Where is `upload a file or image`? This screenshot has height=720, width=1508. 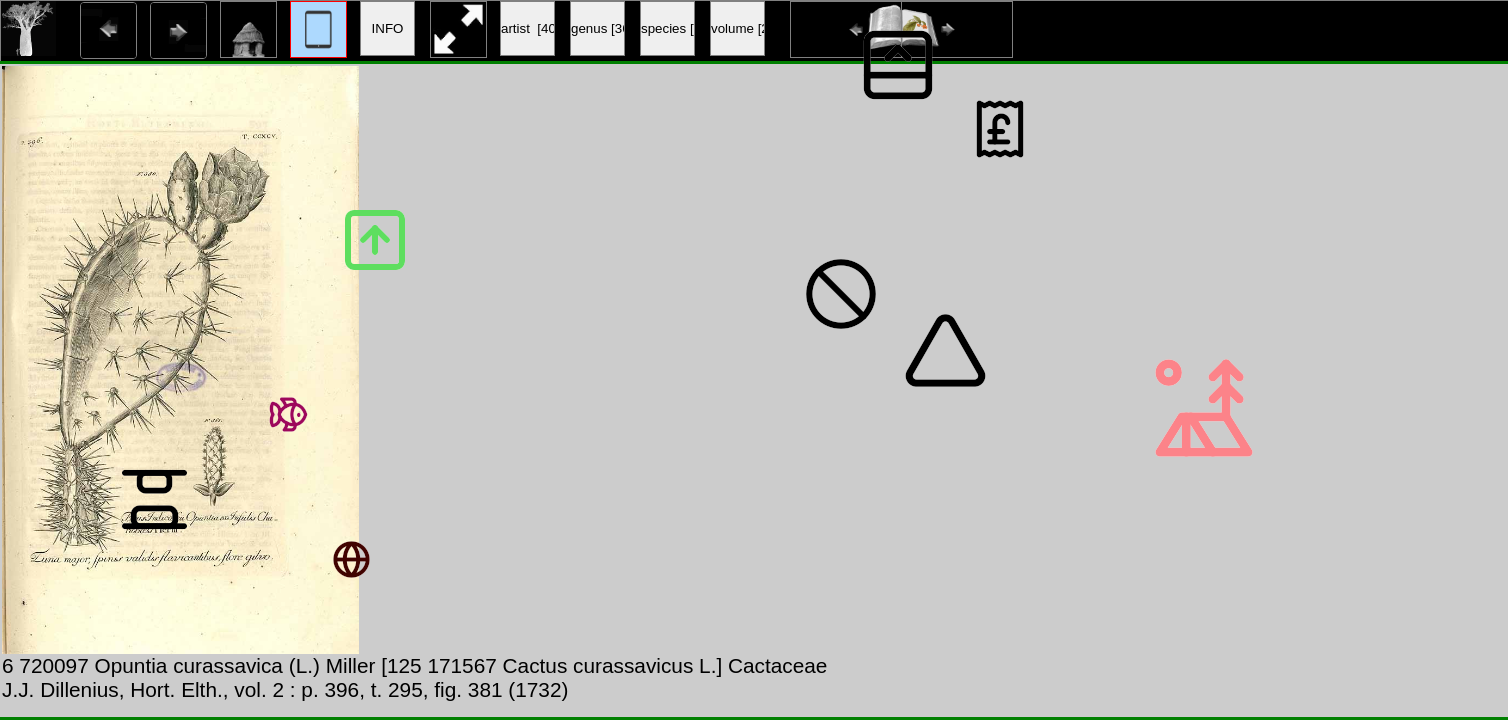
upload a file or image is located at coordinates (375, 240).